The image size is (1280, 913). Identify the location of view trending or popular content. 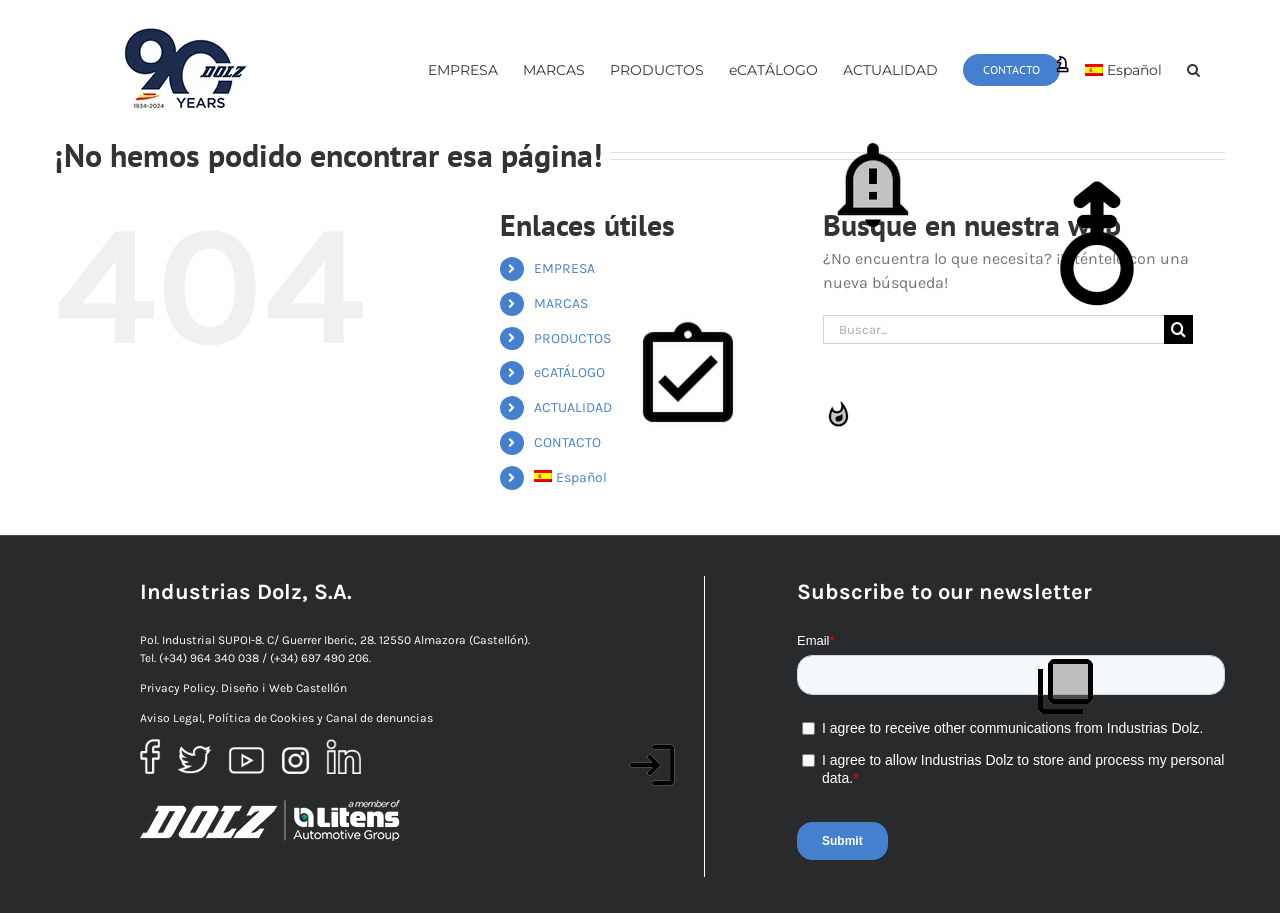
(838, 414).